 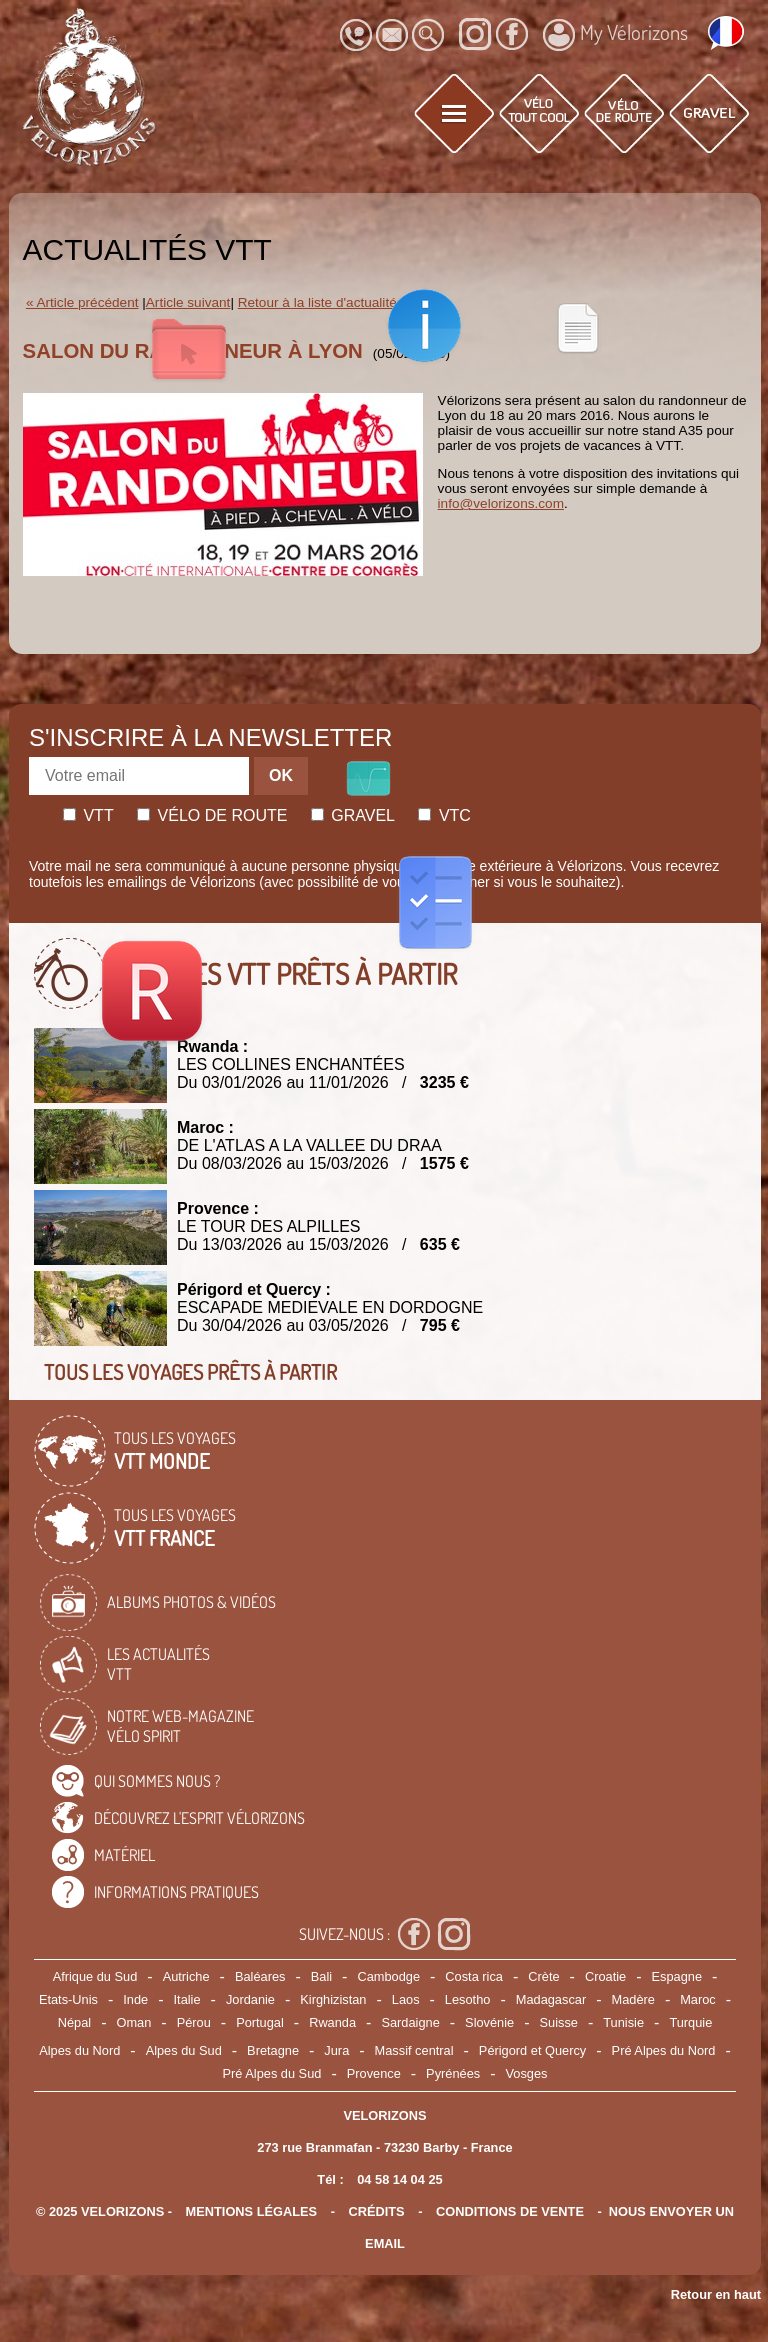 What do you see at coordinates (435, 902) in the screenshot?
I see `open your bookmarks or saved items app` at bounding box center [435, 902].